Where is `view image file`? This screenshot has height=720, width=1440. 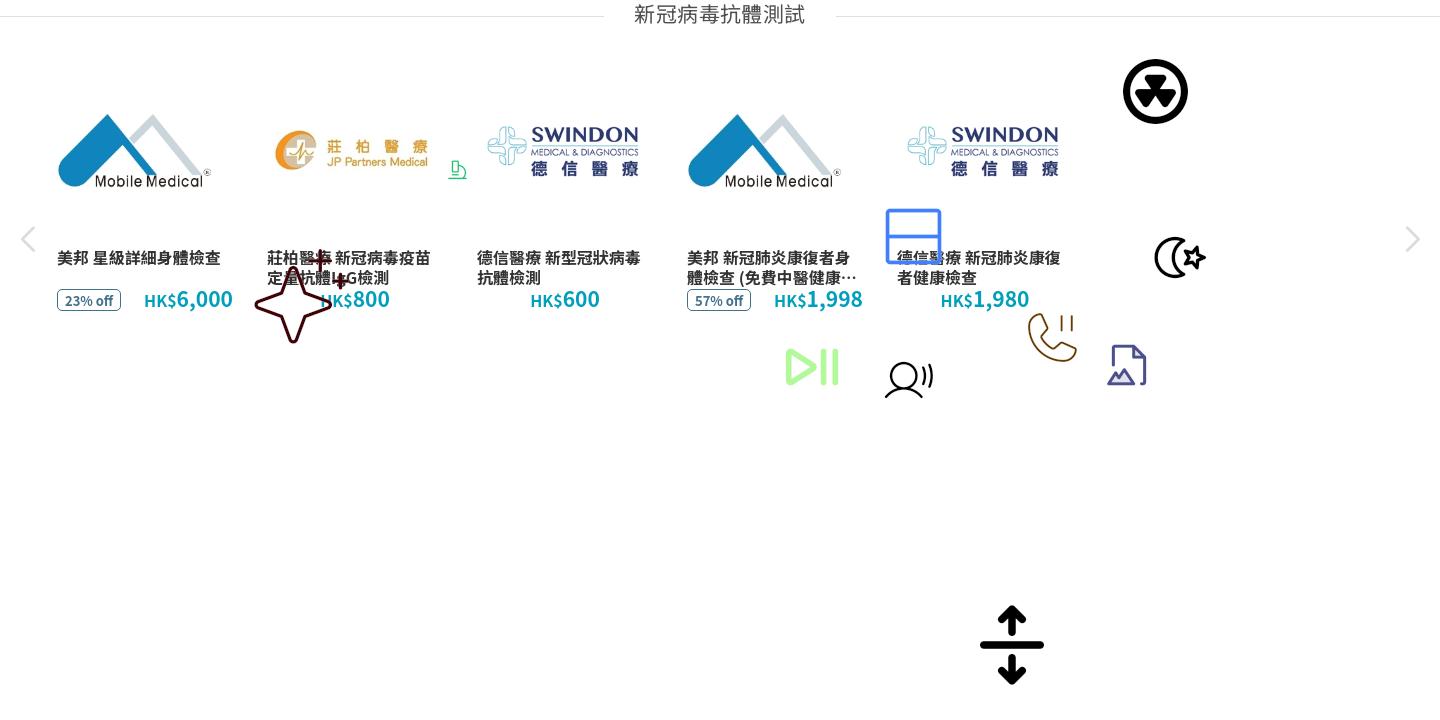 view image file is located at coordinates (1129, 365).